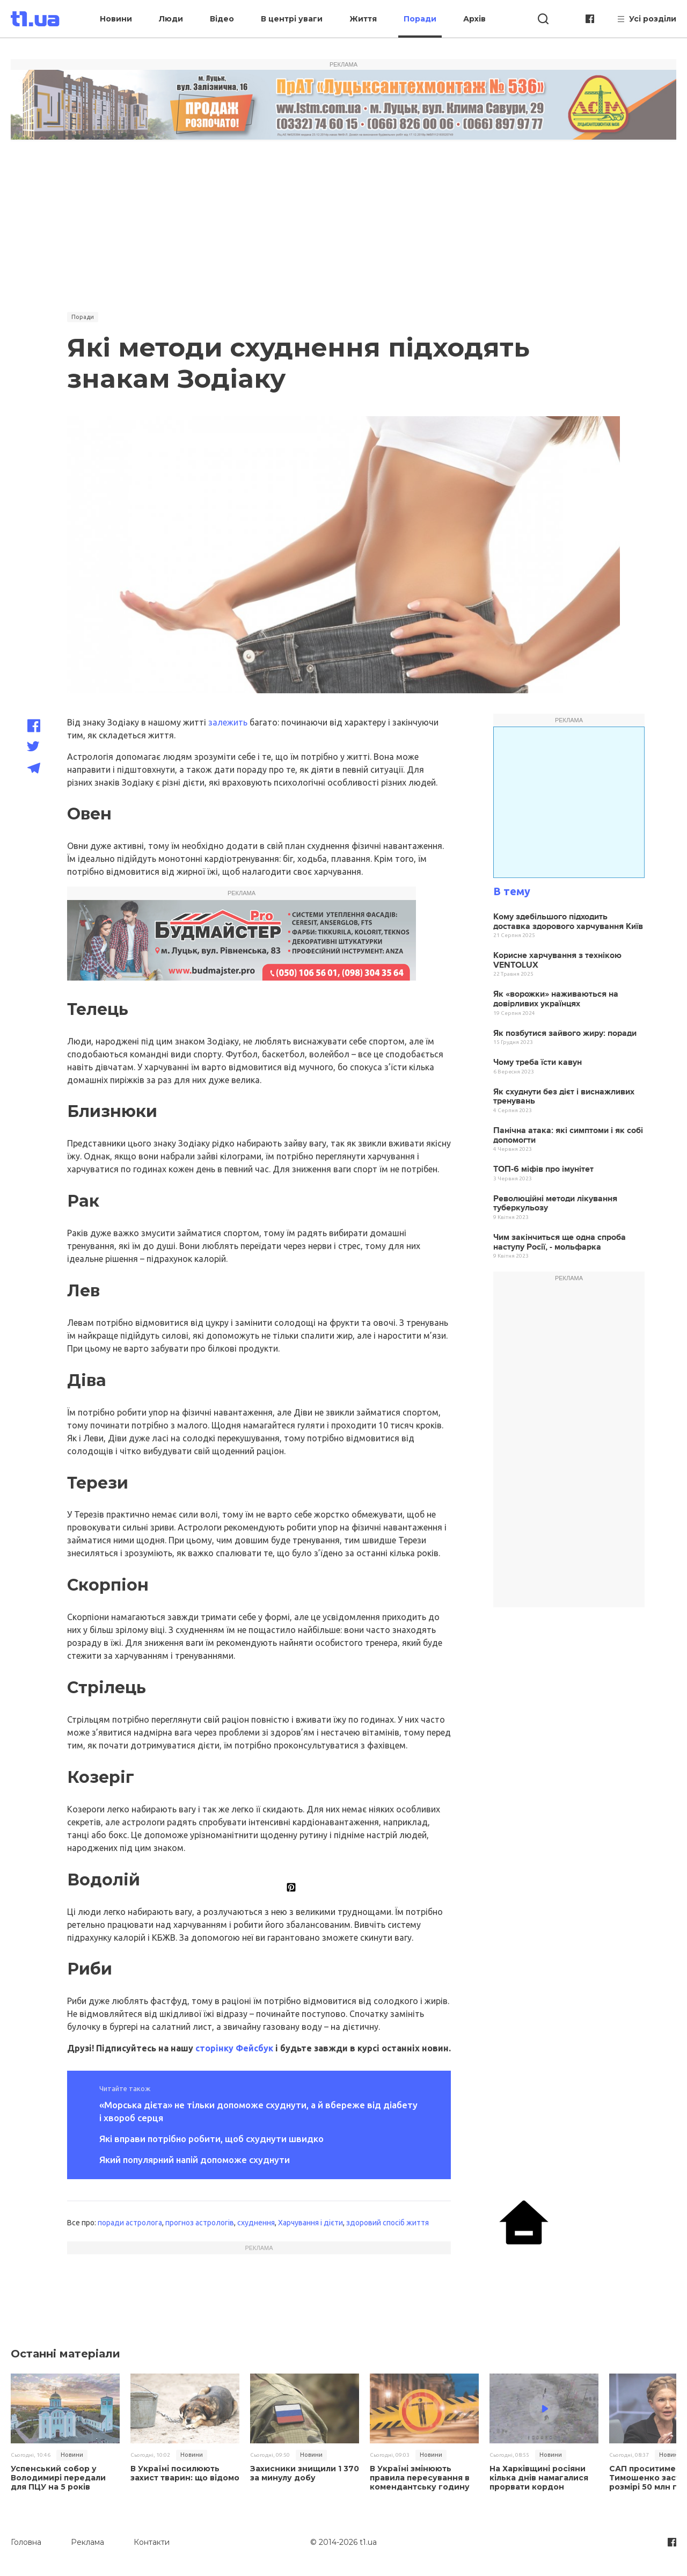 The width and height of the screenshot is (687, 2576). What do you see at coordinates (524, 2224) in the screenshot?
I see `navigate to home screen` at bounding box center [524, 2224].